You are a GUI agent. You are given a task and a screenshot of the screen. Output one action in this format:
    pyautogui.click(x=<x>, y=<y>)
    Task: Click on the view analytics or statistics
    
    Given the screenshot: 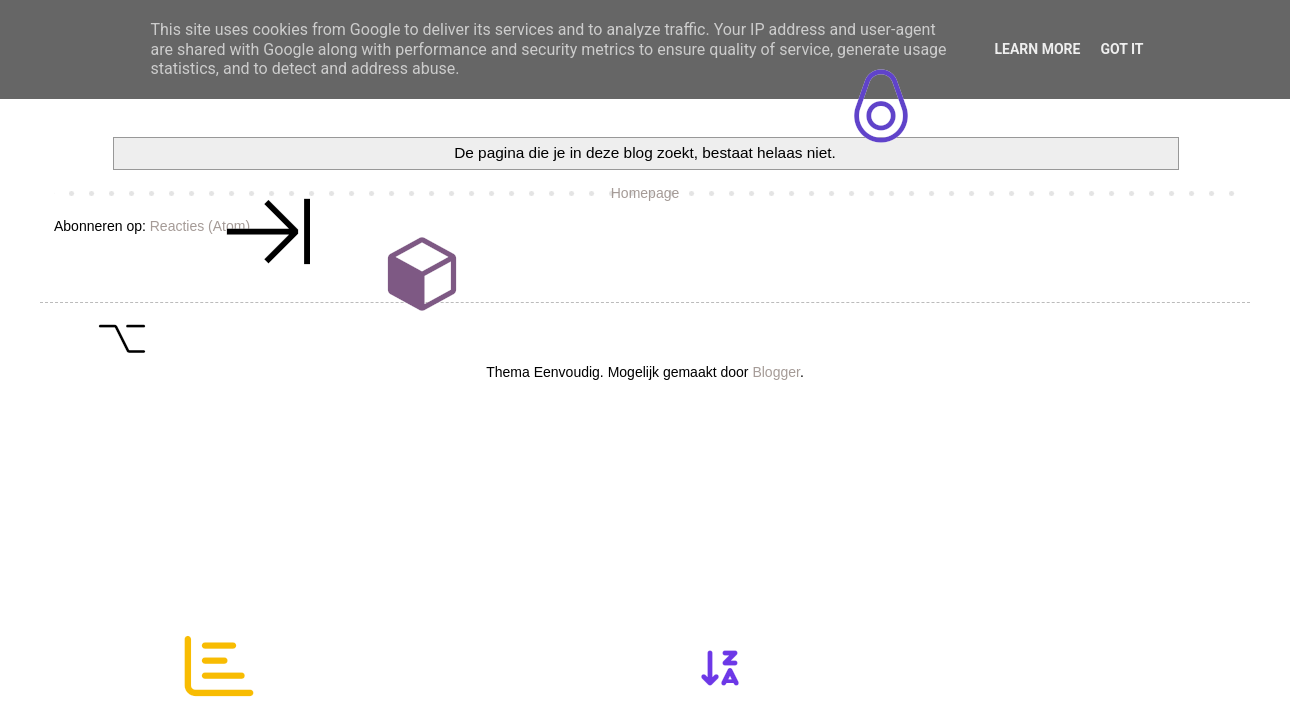 What is the action you would take?
    pyautogui.click(x=219, y=666)
    